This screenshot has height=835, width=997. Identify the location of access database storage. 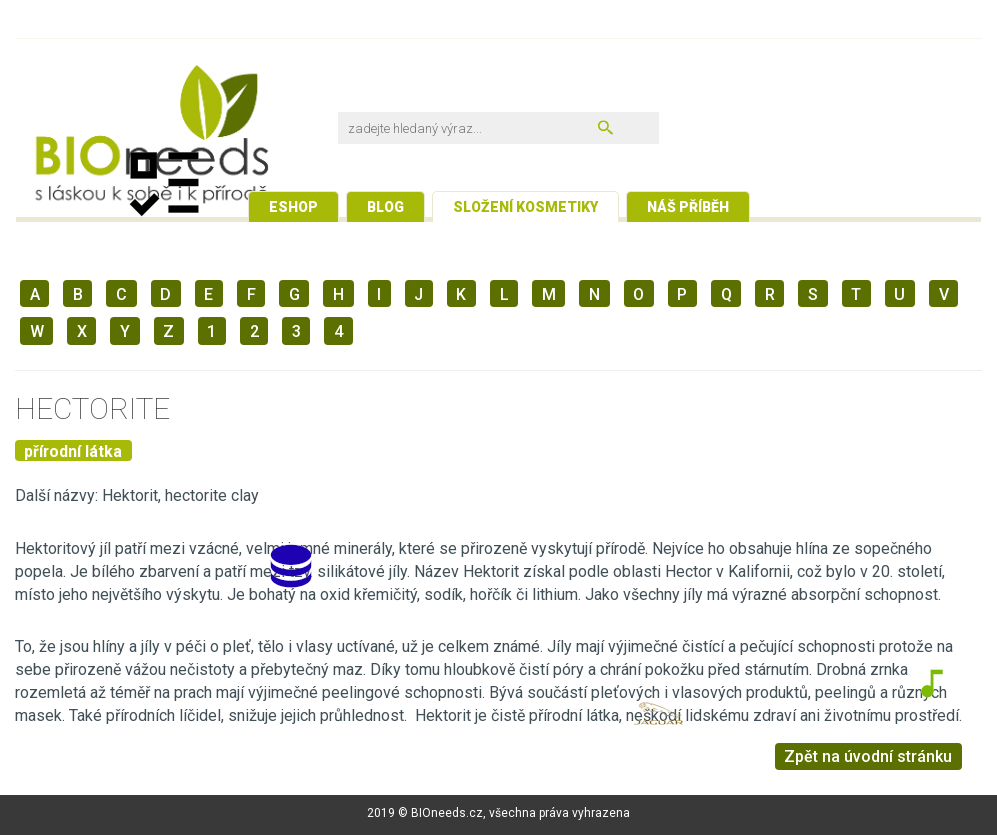
(291, 565).